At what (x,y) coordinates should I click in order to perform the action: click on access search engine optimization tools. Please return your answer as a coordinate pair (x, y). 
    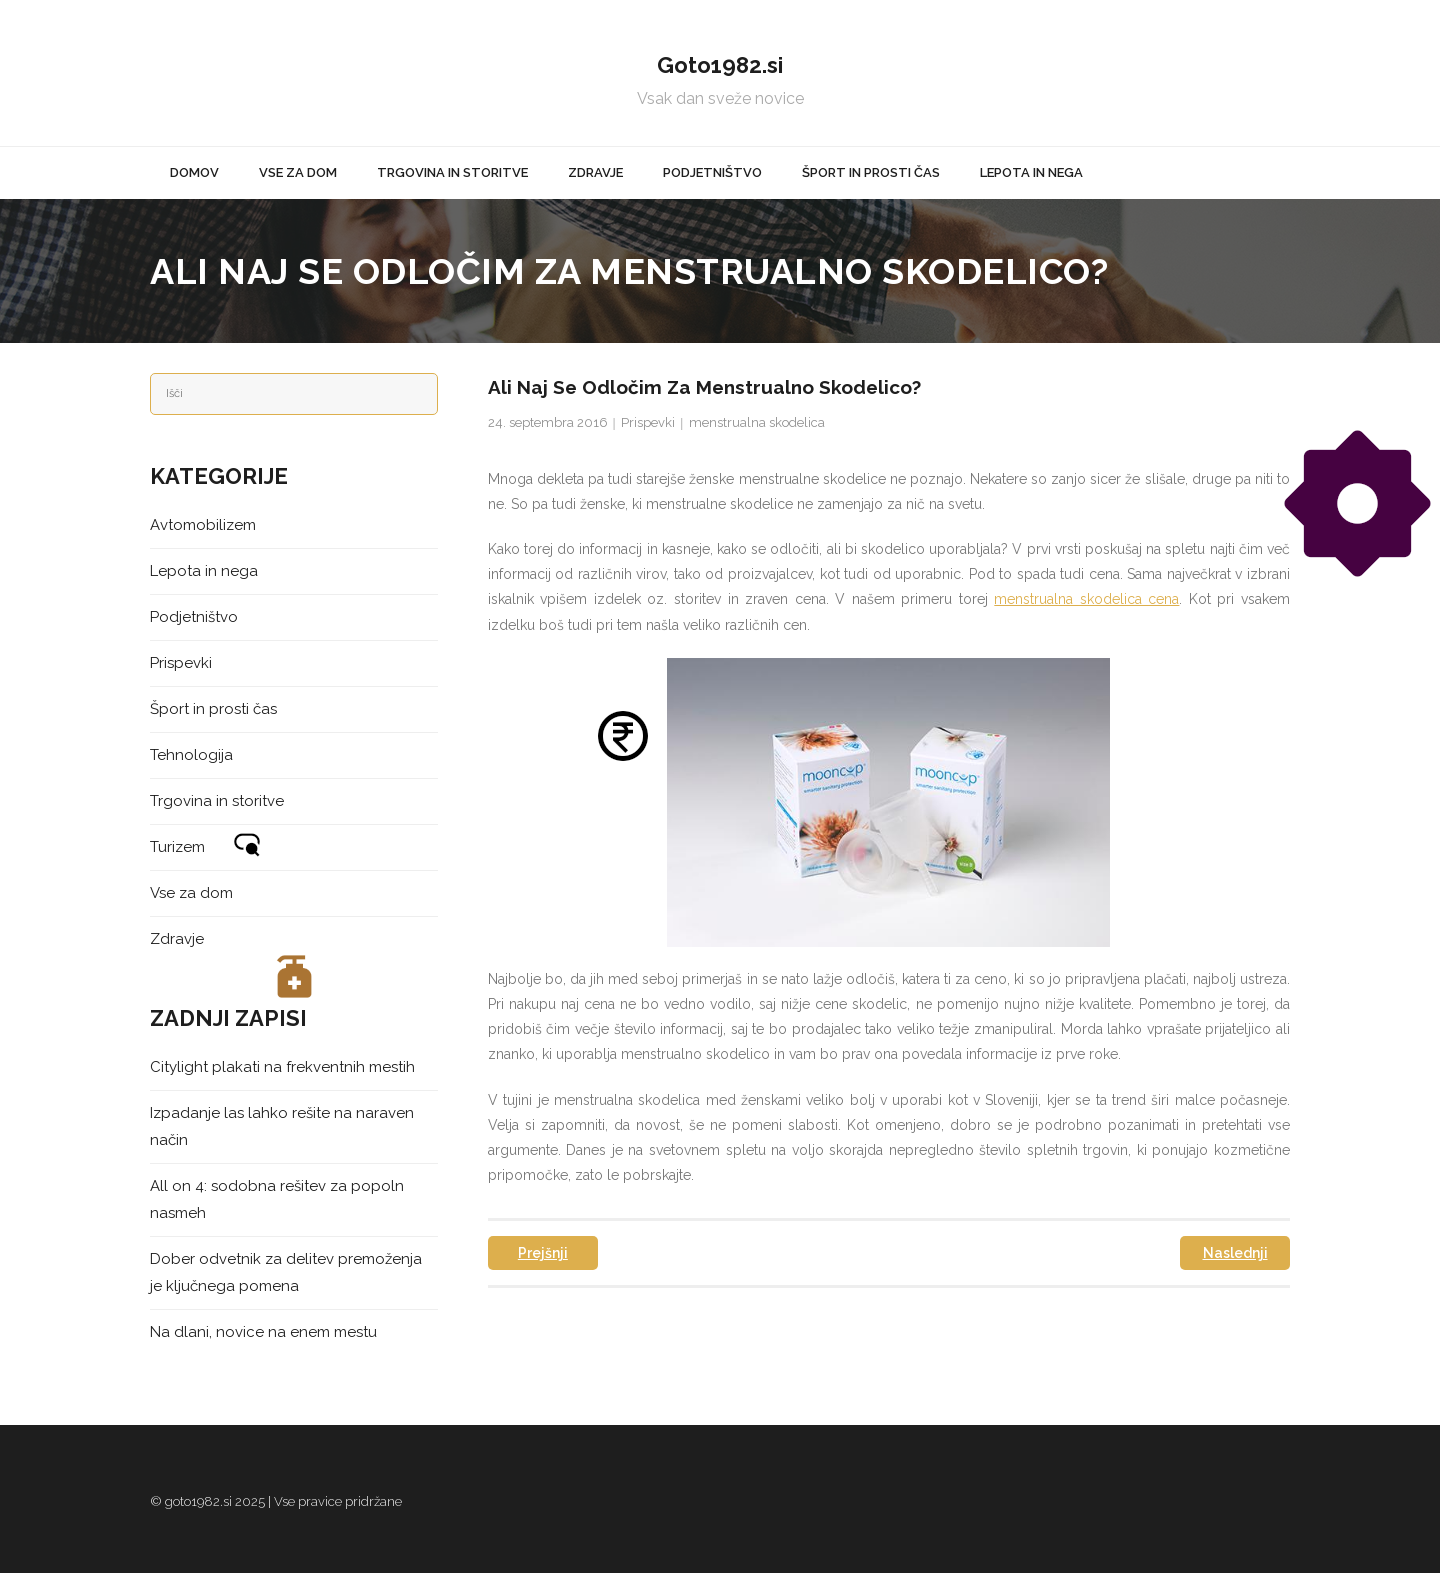
    Looking at the image, I should click on (247, 844).